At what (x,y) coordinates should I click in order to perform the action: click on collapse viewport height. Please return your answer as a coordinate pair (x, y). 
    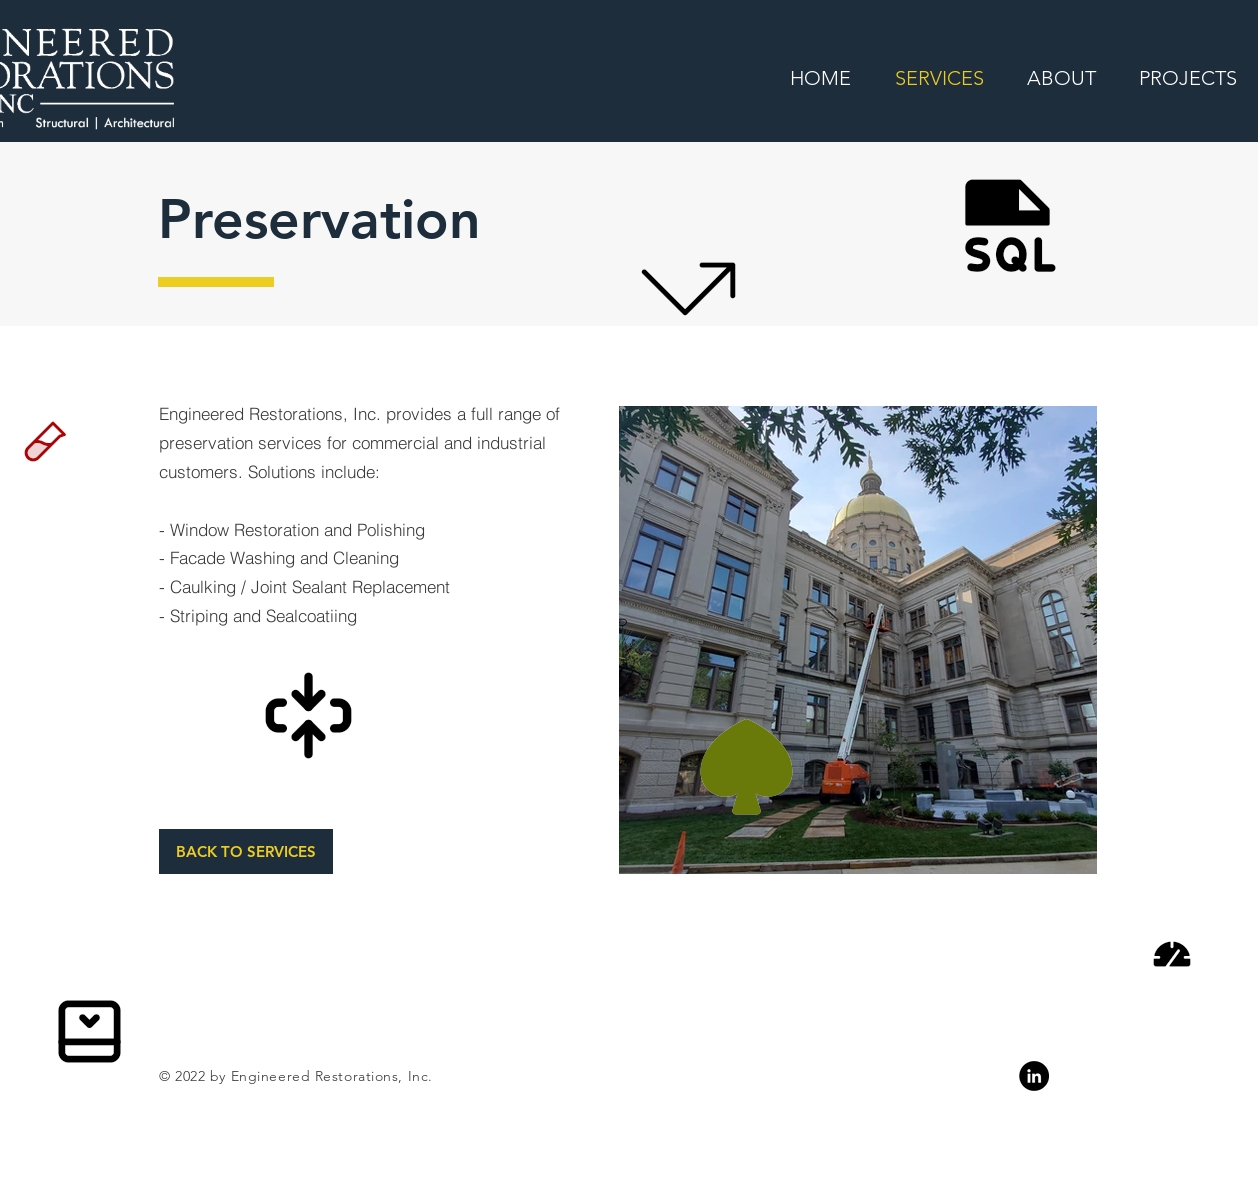
    Looking at the image, I should click on (308, 715).